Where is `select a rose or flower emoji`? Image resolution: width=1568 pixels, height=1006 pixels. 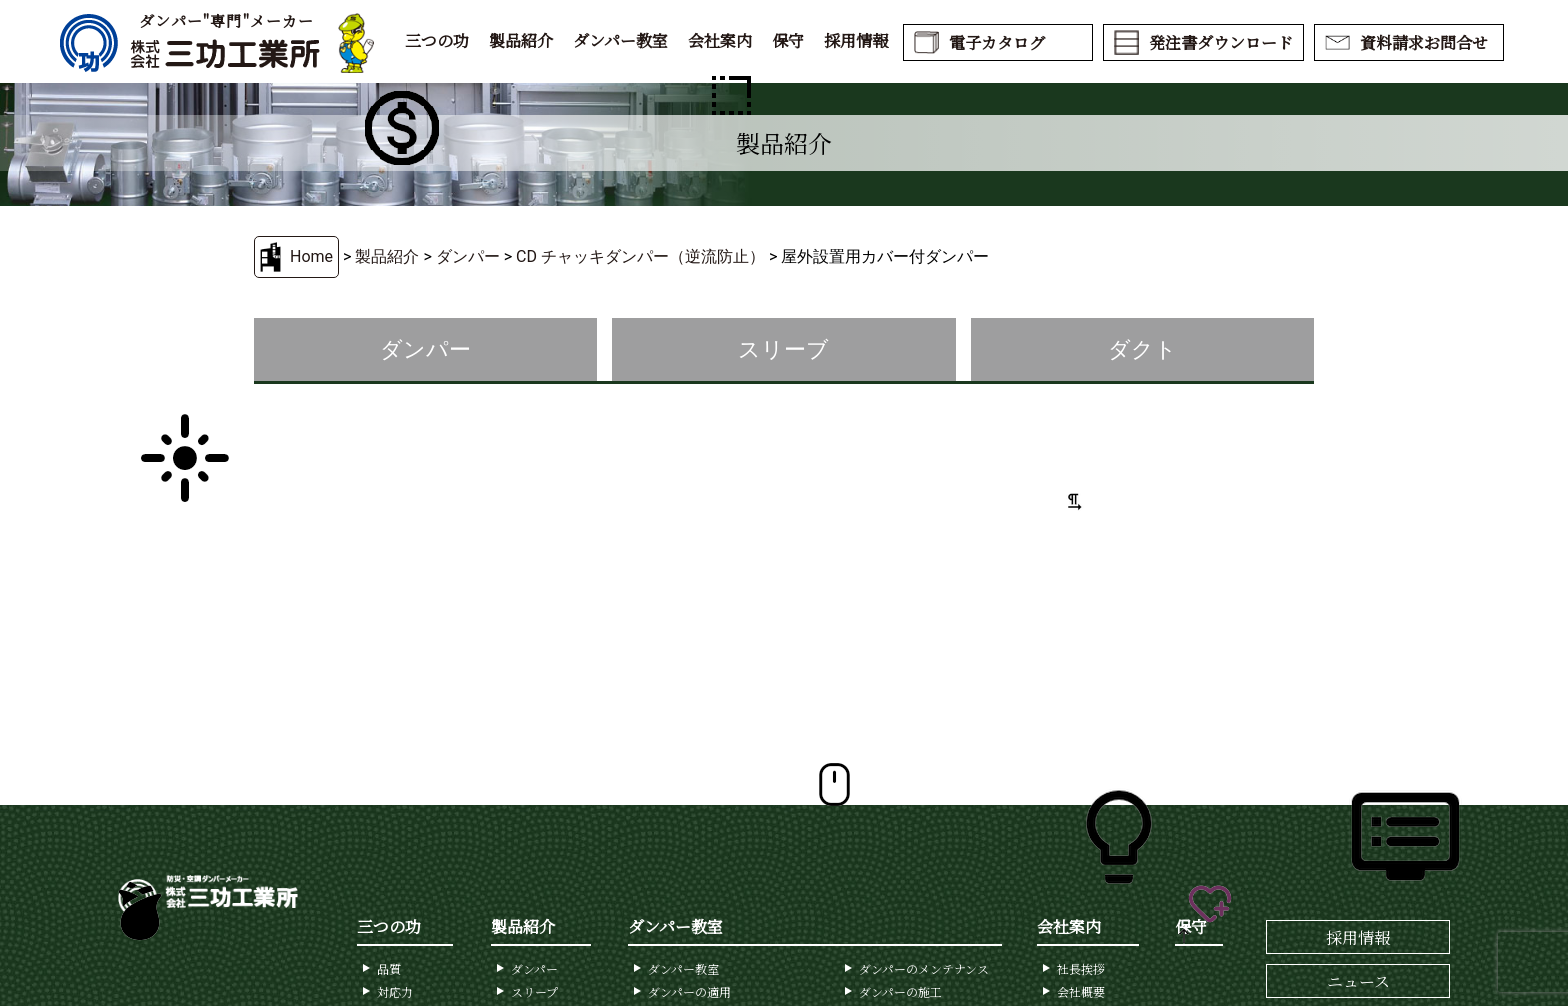
select a rose or flower emoji is located at coordinates (140, 911).